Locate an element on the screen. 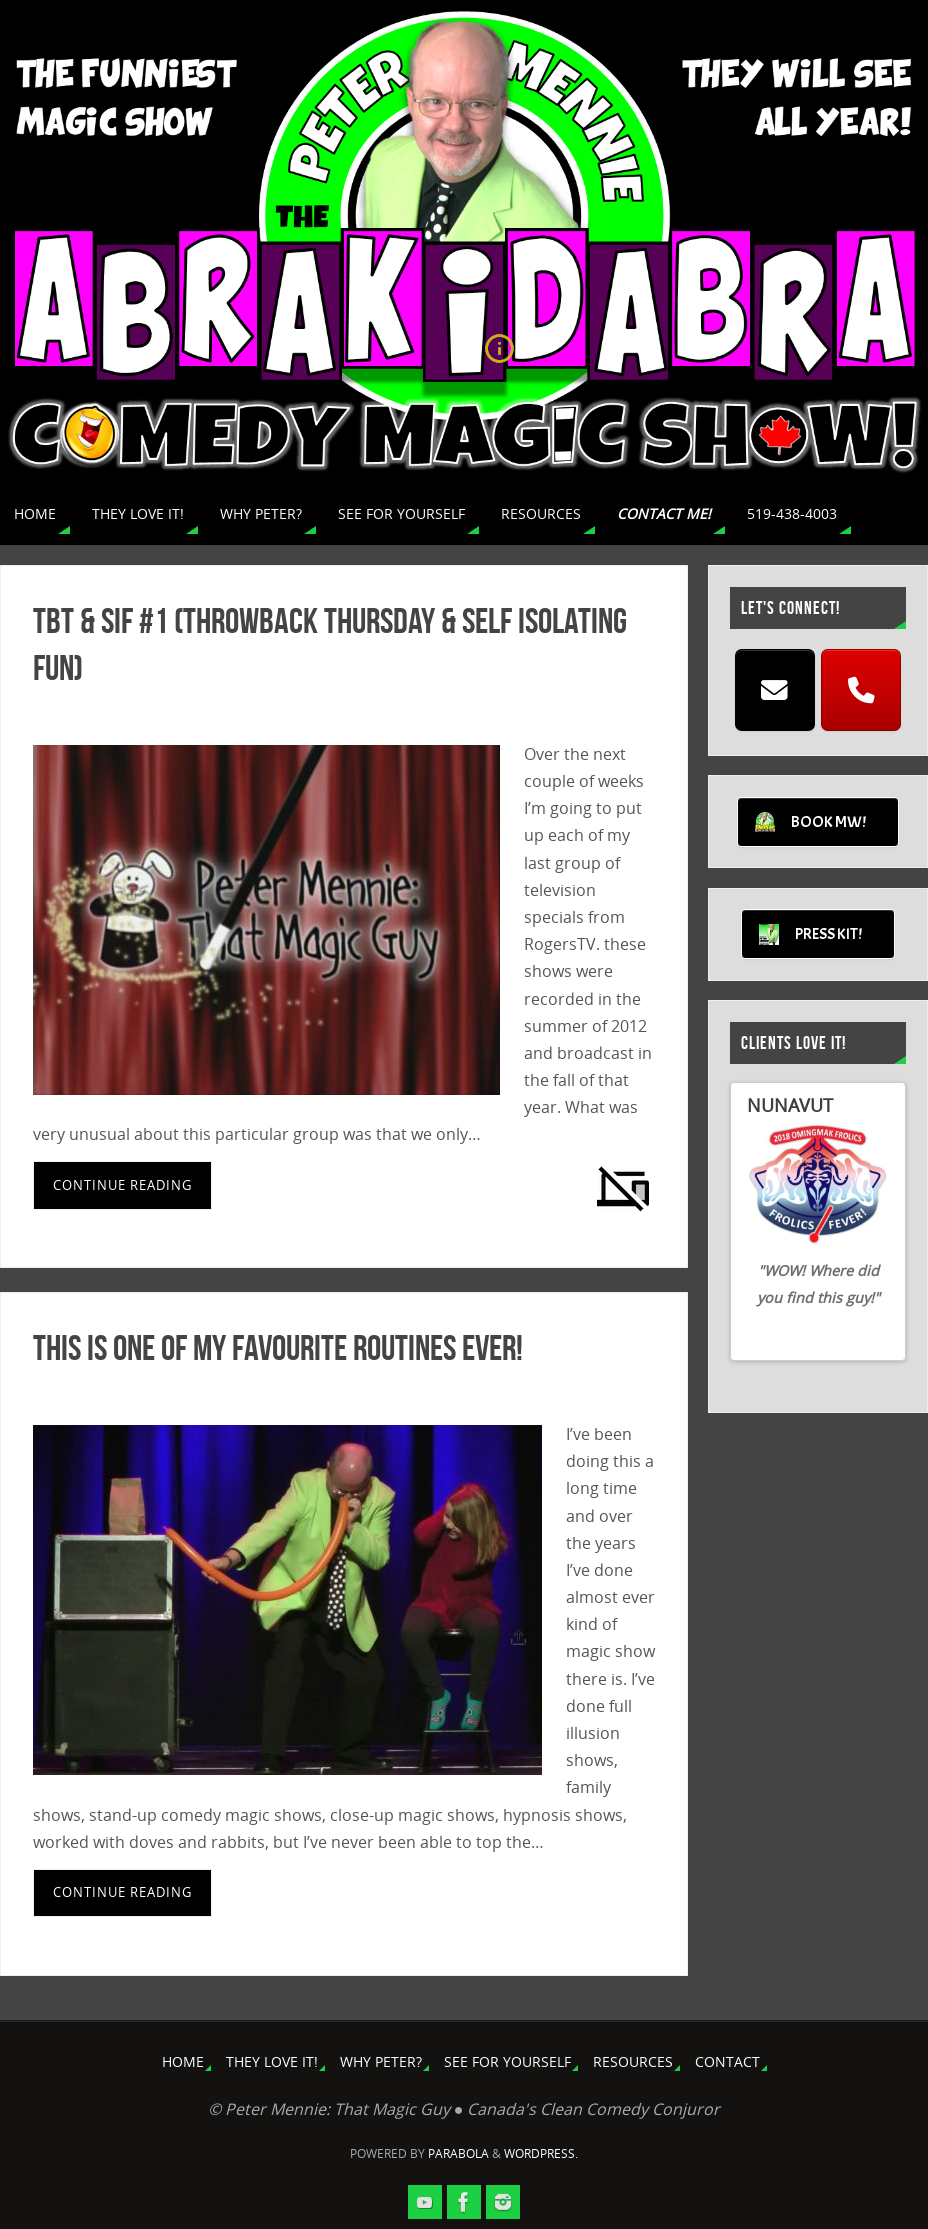 This screenshot has width=928, height=2229. device linking is disabled or unavailable is located at coordinates (623, 1189).